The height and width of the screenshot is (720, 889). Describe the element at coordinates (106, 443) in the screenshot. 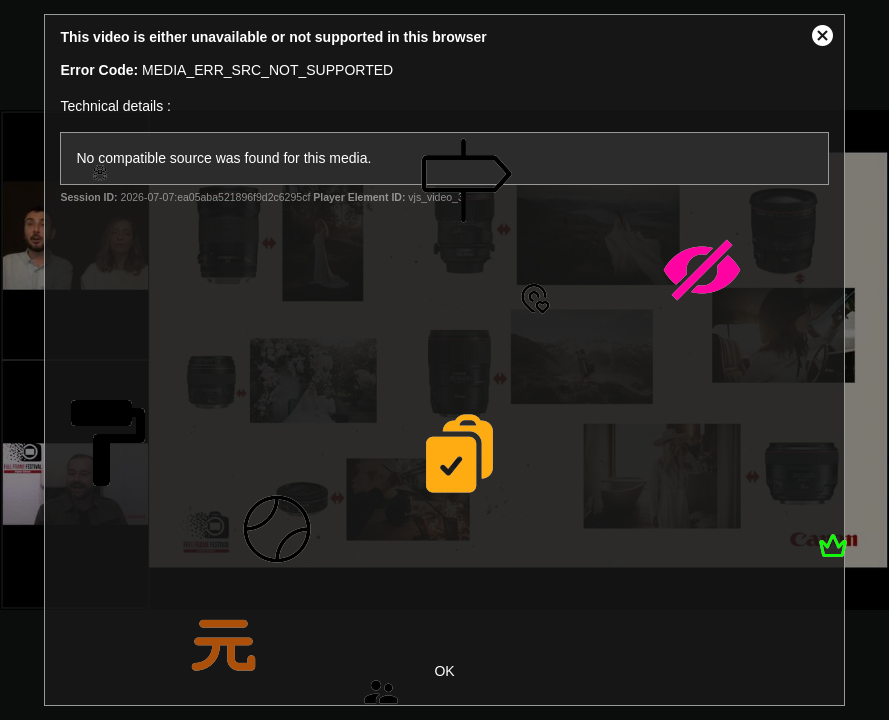

I see `apply formatting style to selected content` at that location.